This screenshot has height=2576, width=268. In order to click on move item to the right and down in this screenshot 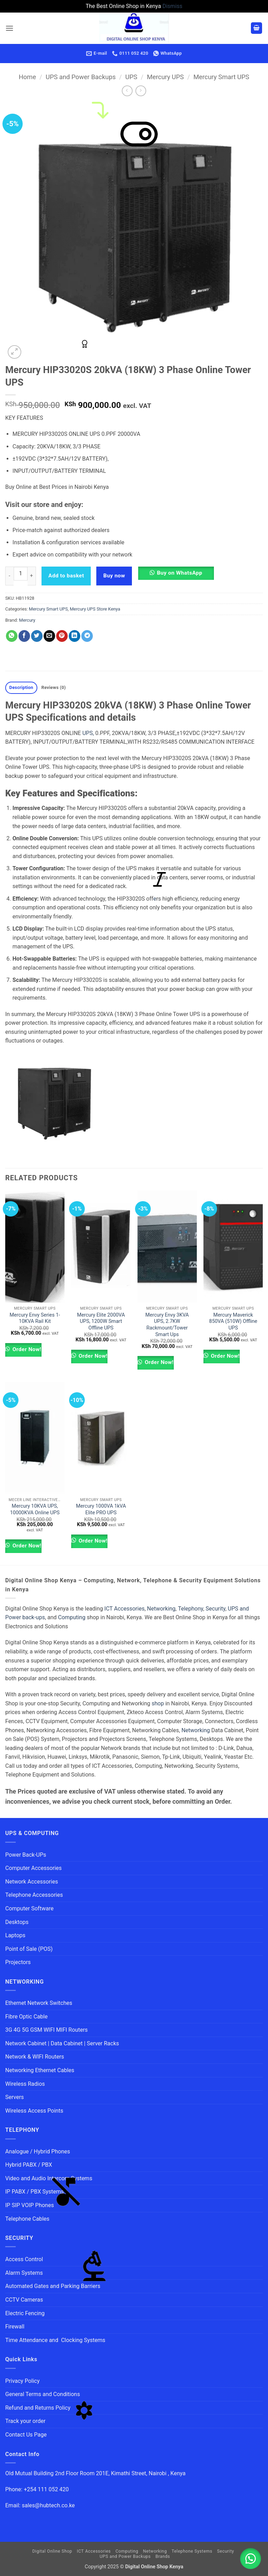, I will do `click(100, 110)`.